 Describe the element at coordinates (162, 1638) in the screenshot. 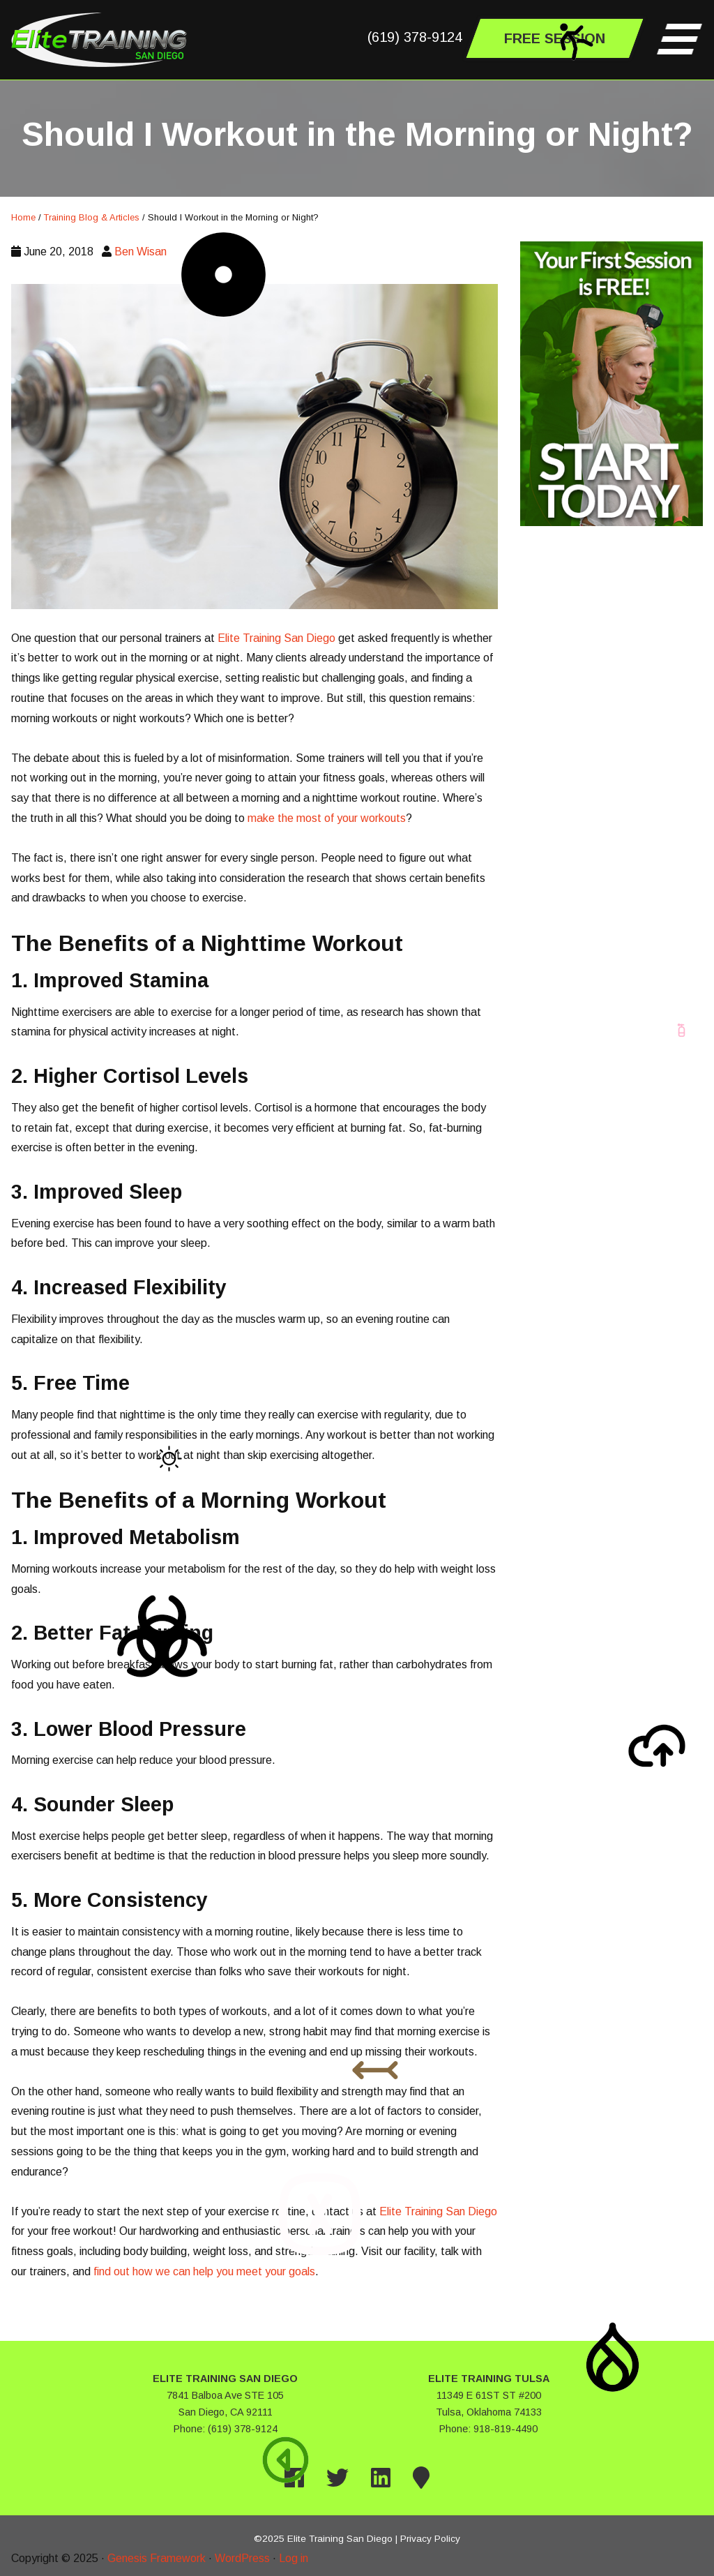

I see `indicates hazardous or dangerous content warning` at that location.